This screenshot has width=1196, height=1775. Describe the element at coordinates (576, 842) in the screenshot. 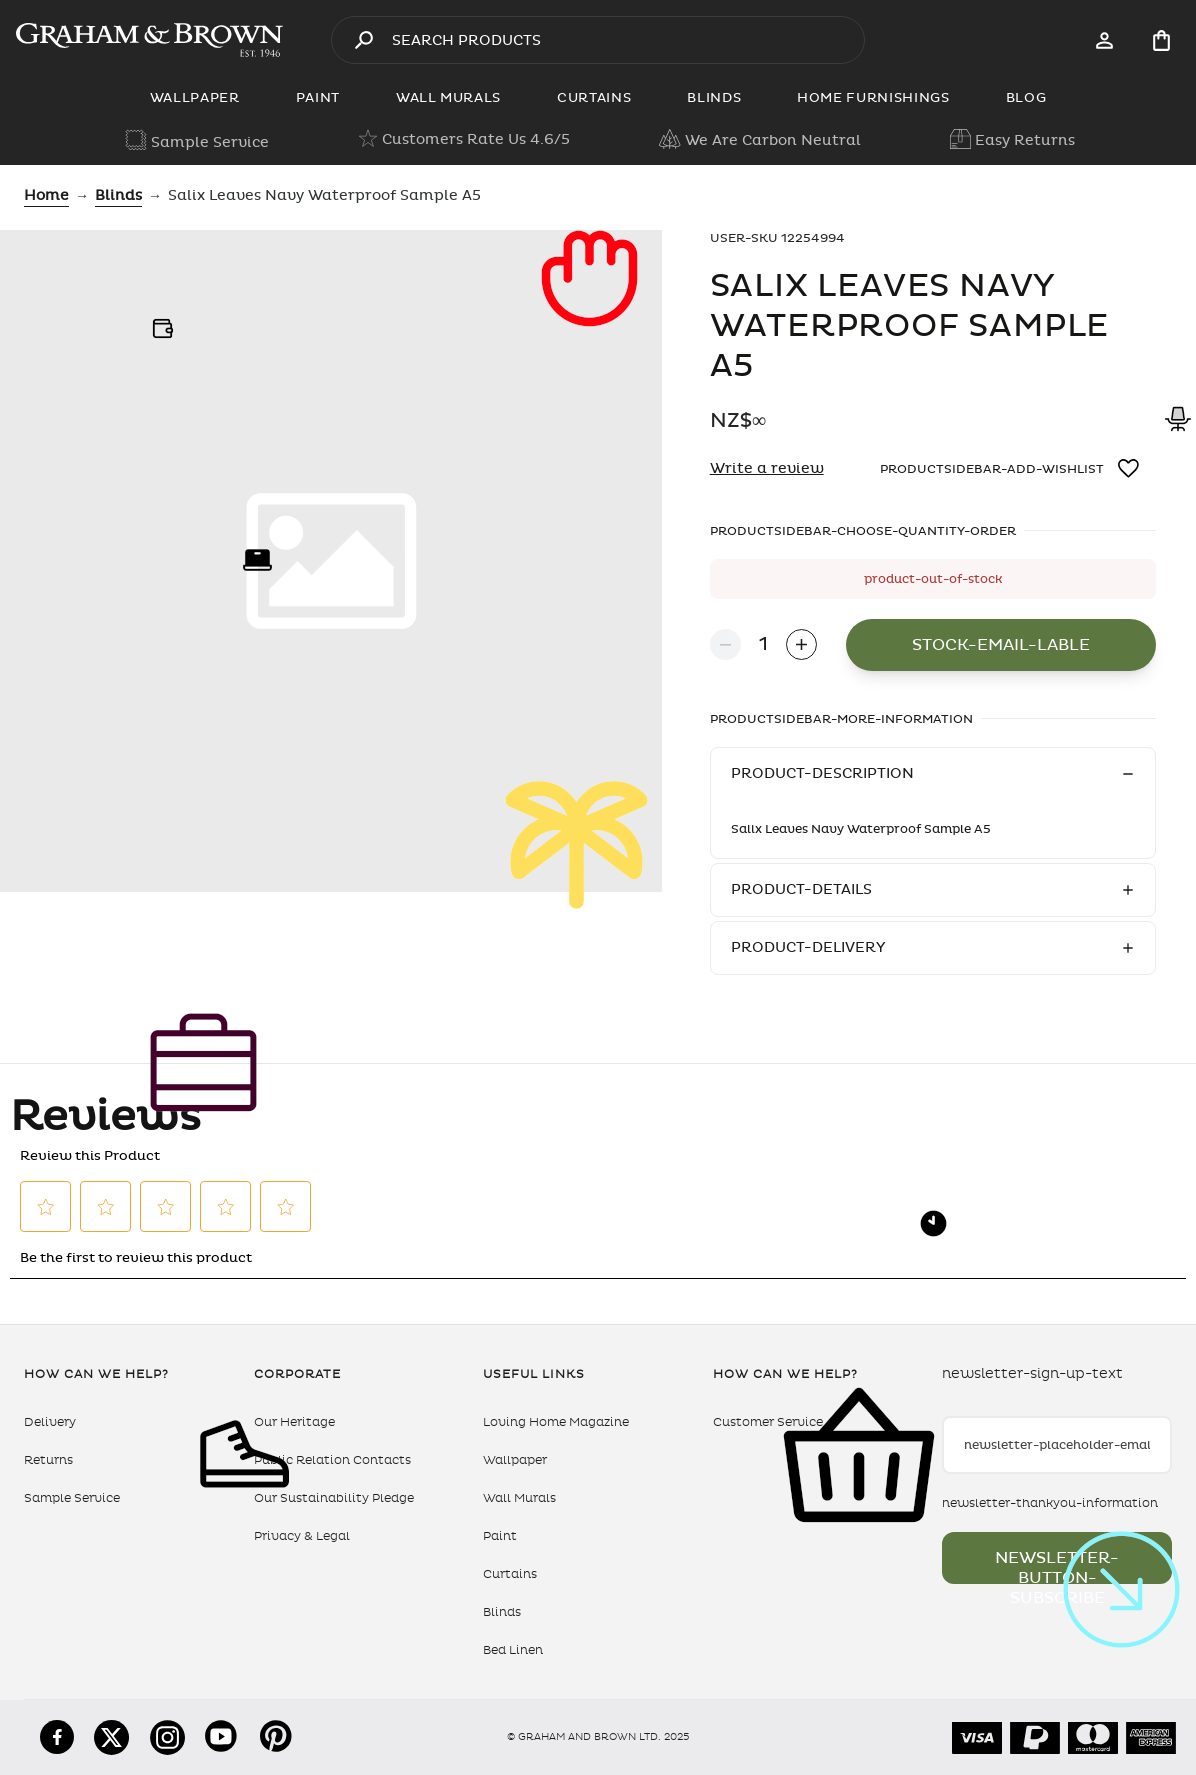

I see `indicates a tropical or vacation-related category` at that location.